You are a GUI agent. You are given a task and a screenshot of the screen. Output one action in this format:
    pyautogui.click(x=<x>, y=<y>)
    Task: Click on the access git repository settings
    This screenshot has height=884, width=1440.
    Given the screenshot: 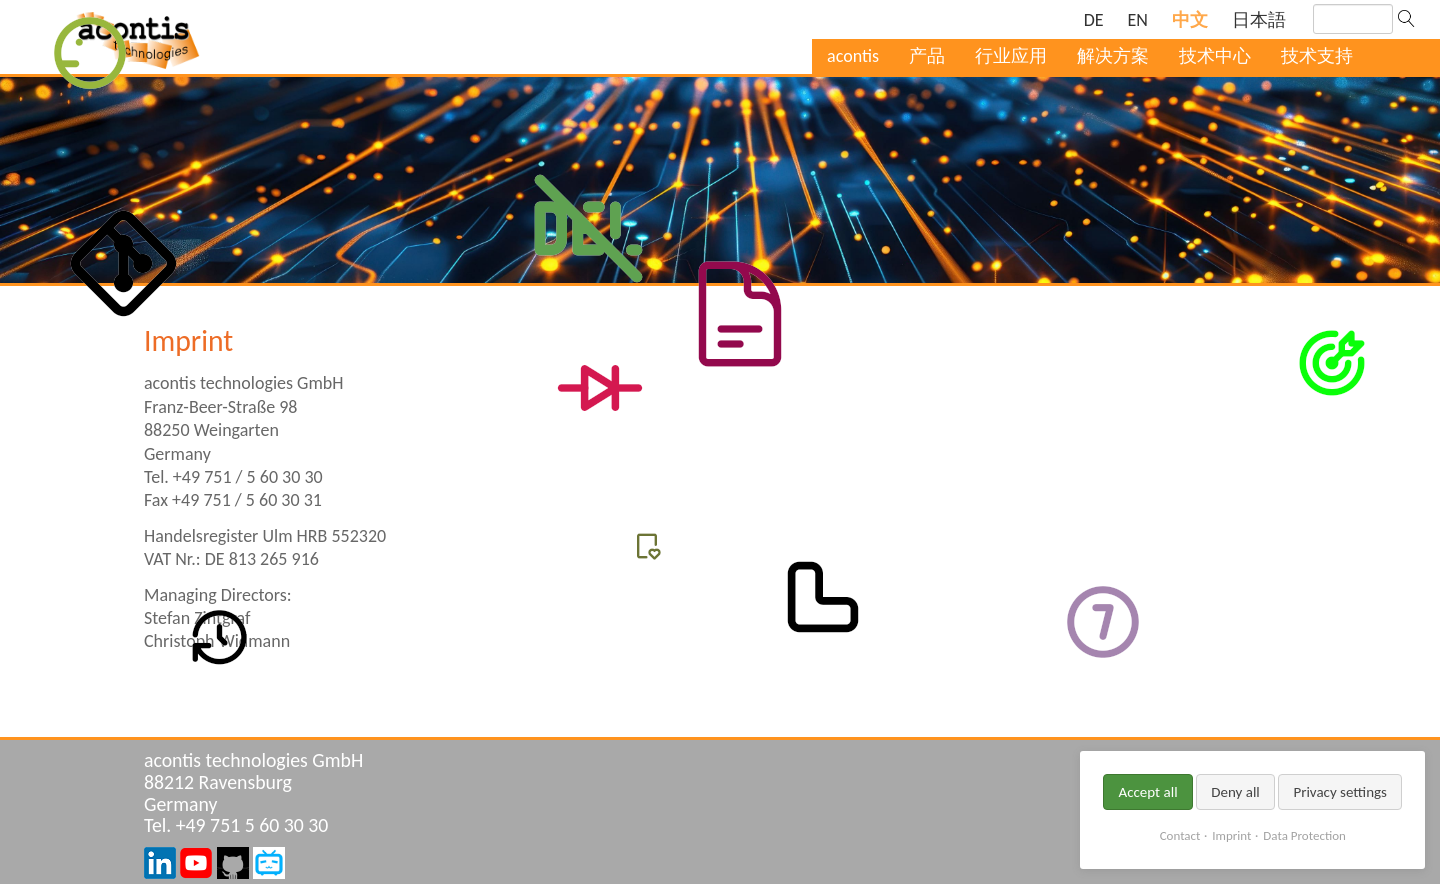 What is the action you would take?
    pyautogui.click(x=123, y=263)
    